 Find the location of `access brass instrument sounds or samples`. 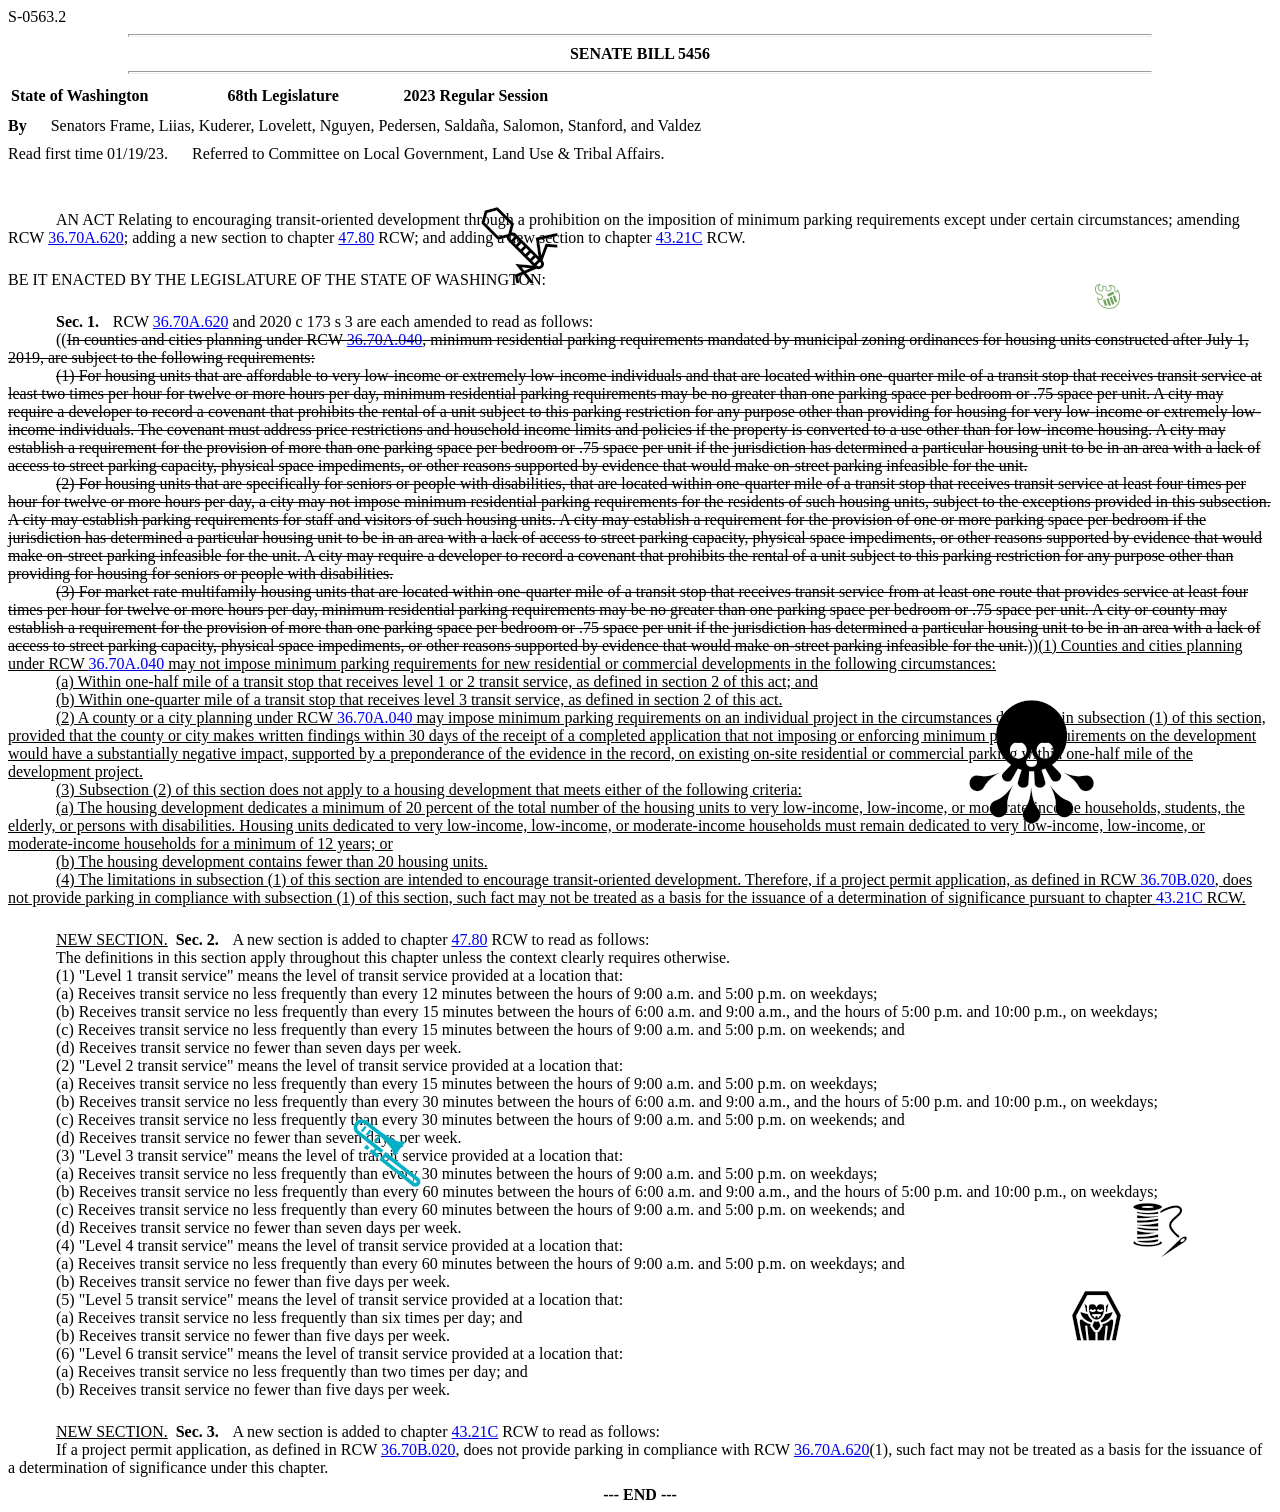

access brass instrument sounds or samples is located at coordinates (387, 1153).